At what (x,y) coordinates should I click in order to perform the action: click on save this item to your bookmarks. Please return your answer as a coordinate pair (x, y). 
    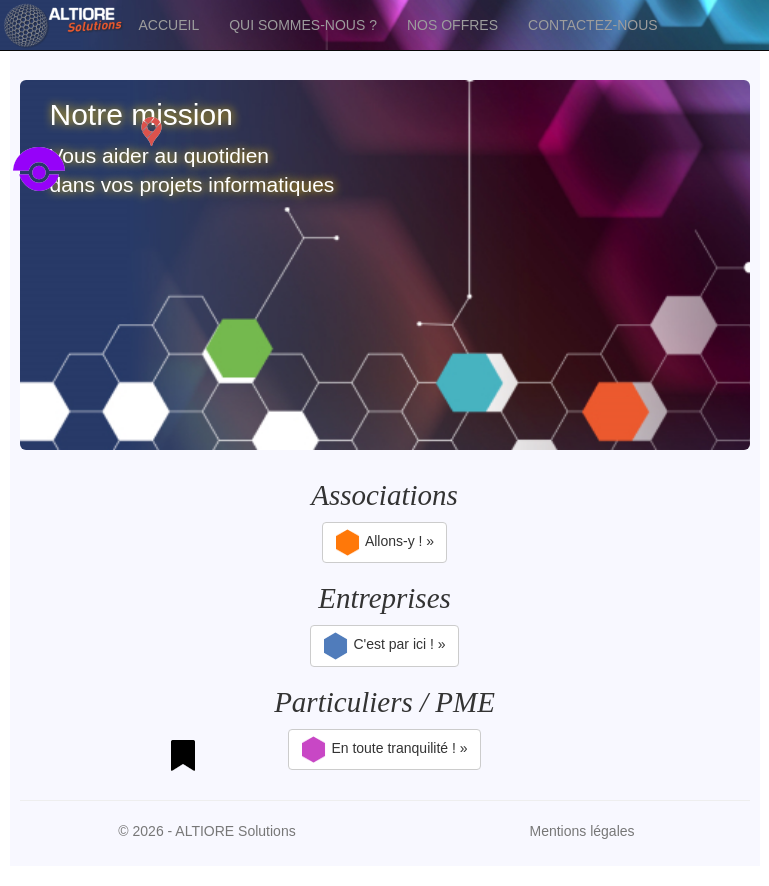
    Looking at the image, I should click on (183, 755).